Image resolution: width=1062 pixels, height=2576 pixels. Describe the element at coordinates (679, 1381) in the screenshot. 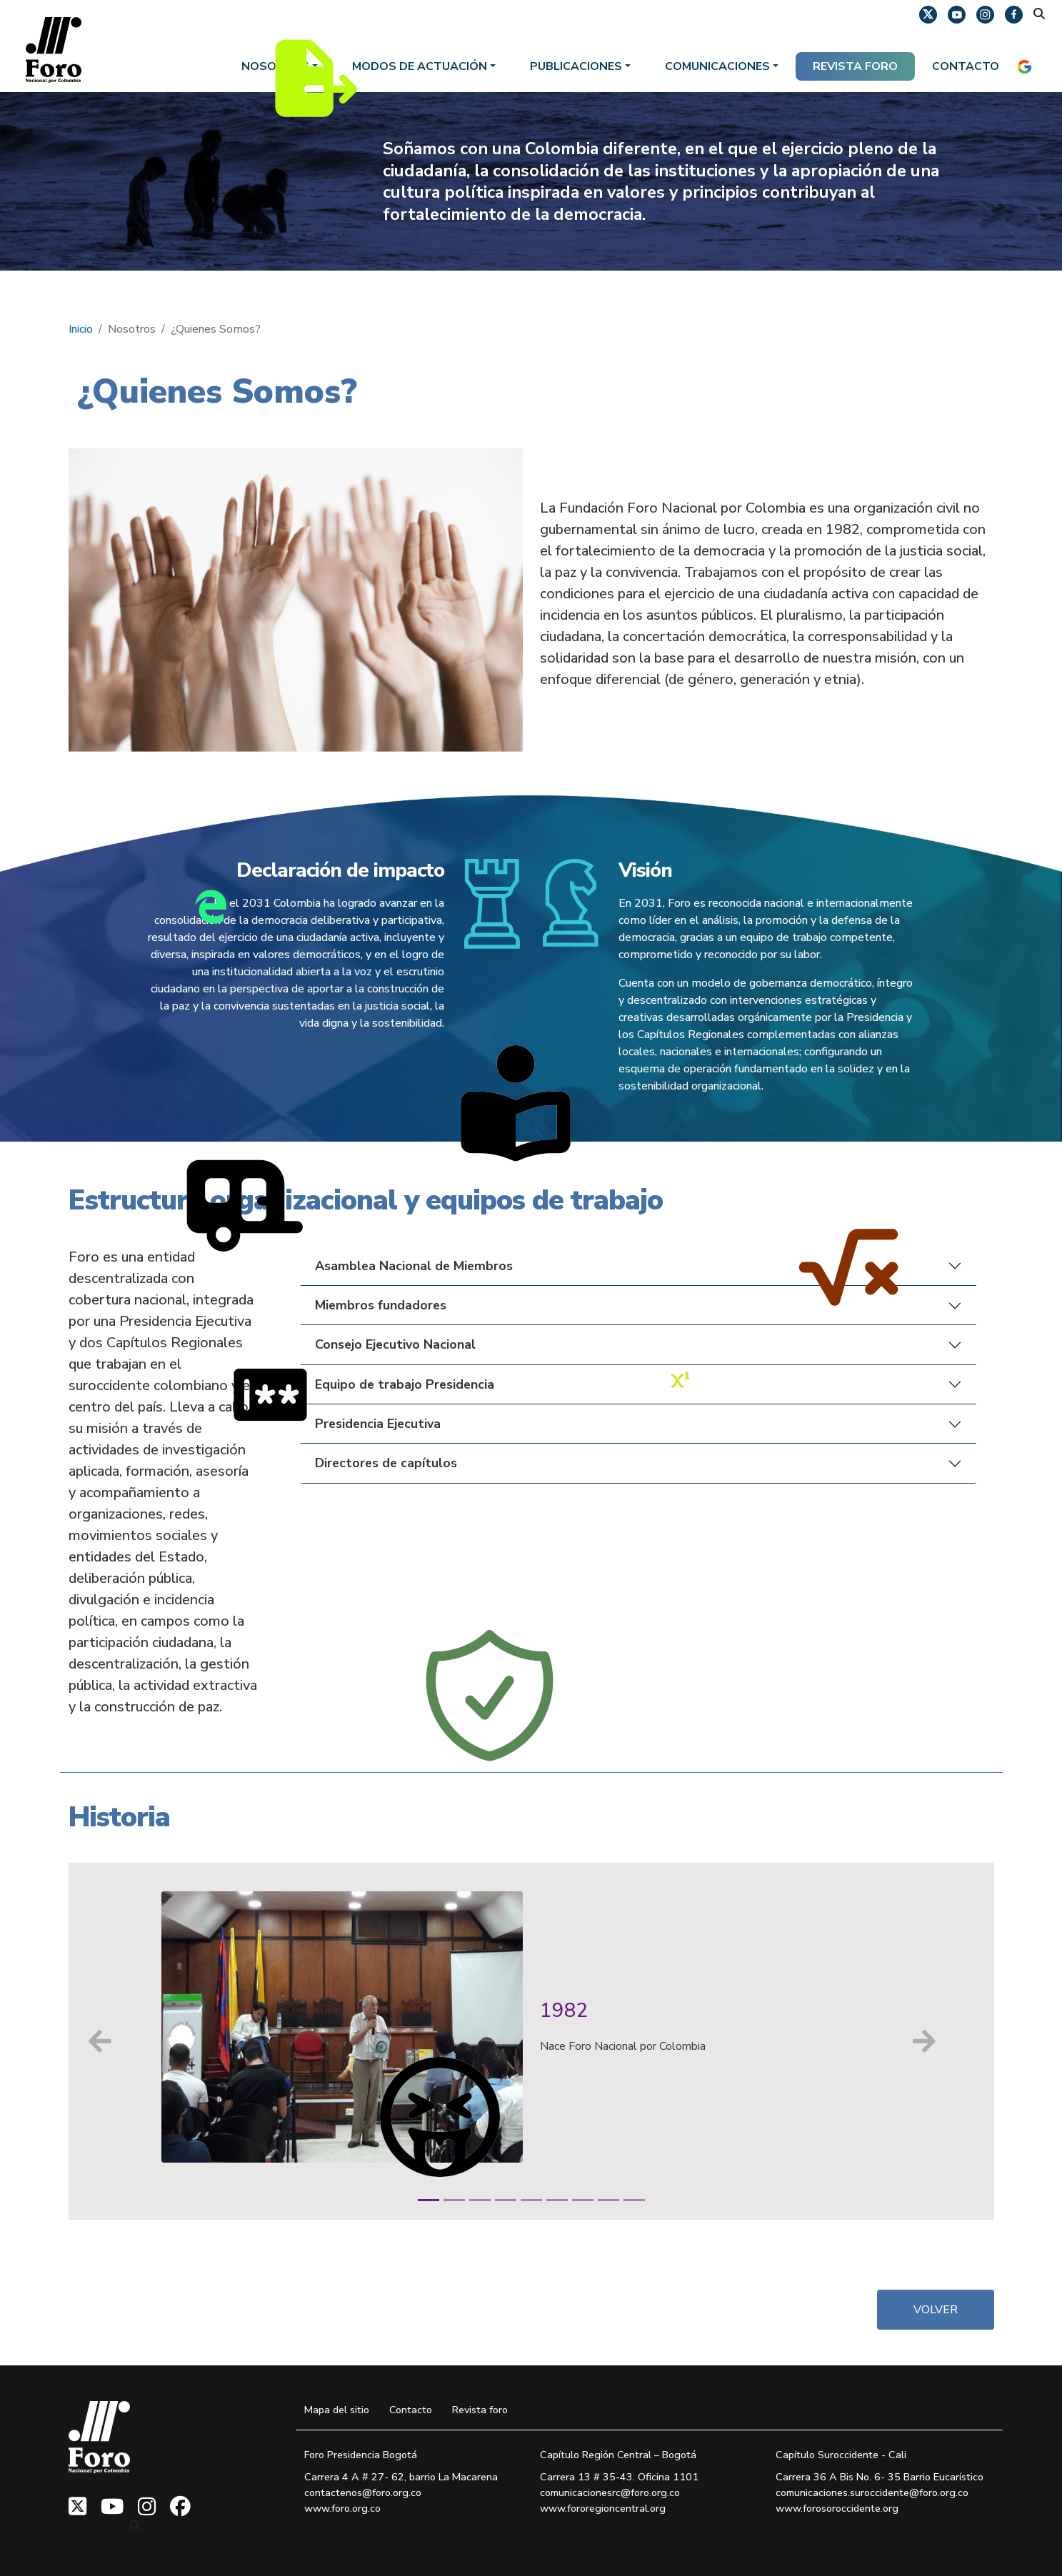

I see `apply superscript formatting to selected text` at that location.